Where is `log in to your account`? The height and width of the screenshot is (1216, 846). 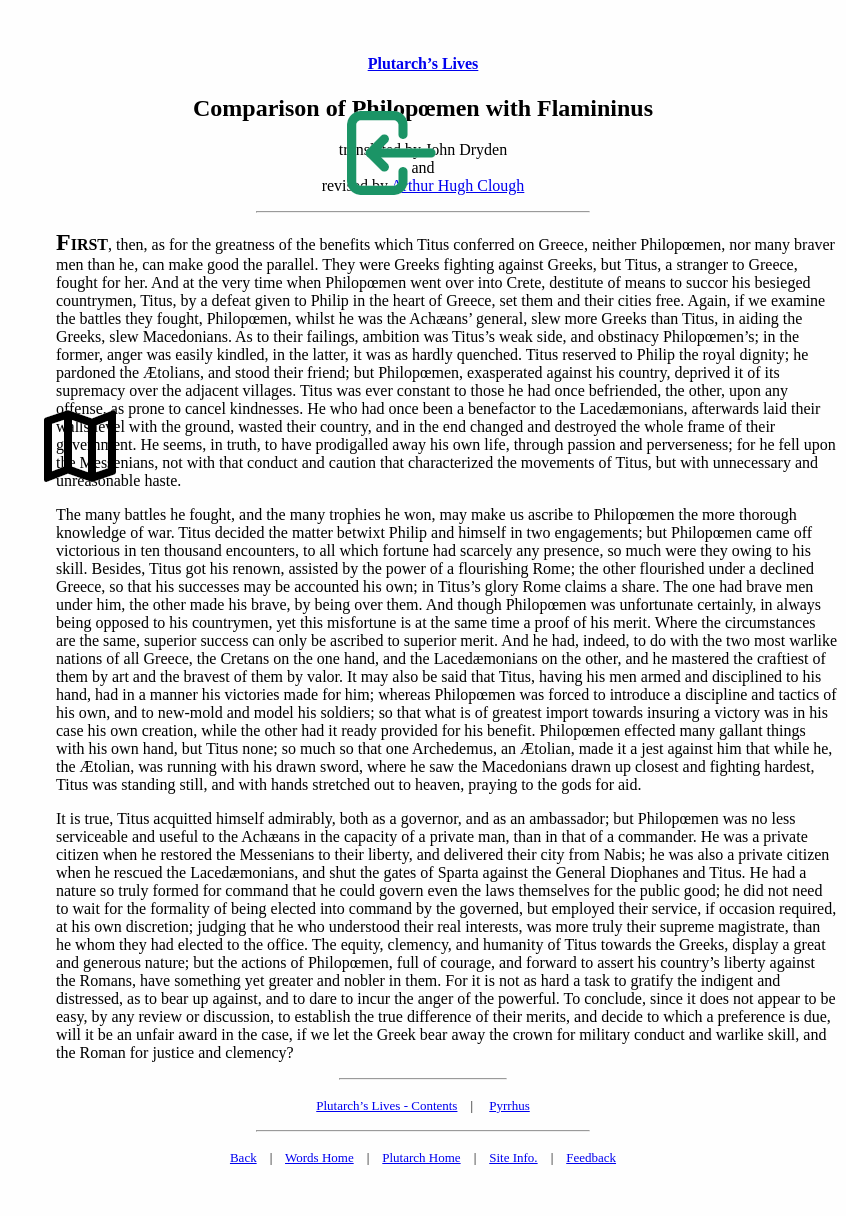
log in to your account is located at coordinates (389, 153).